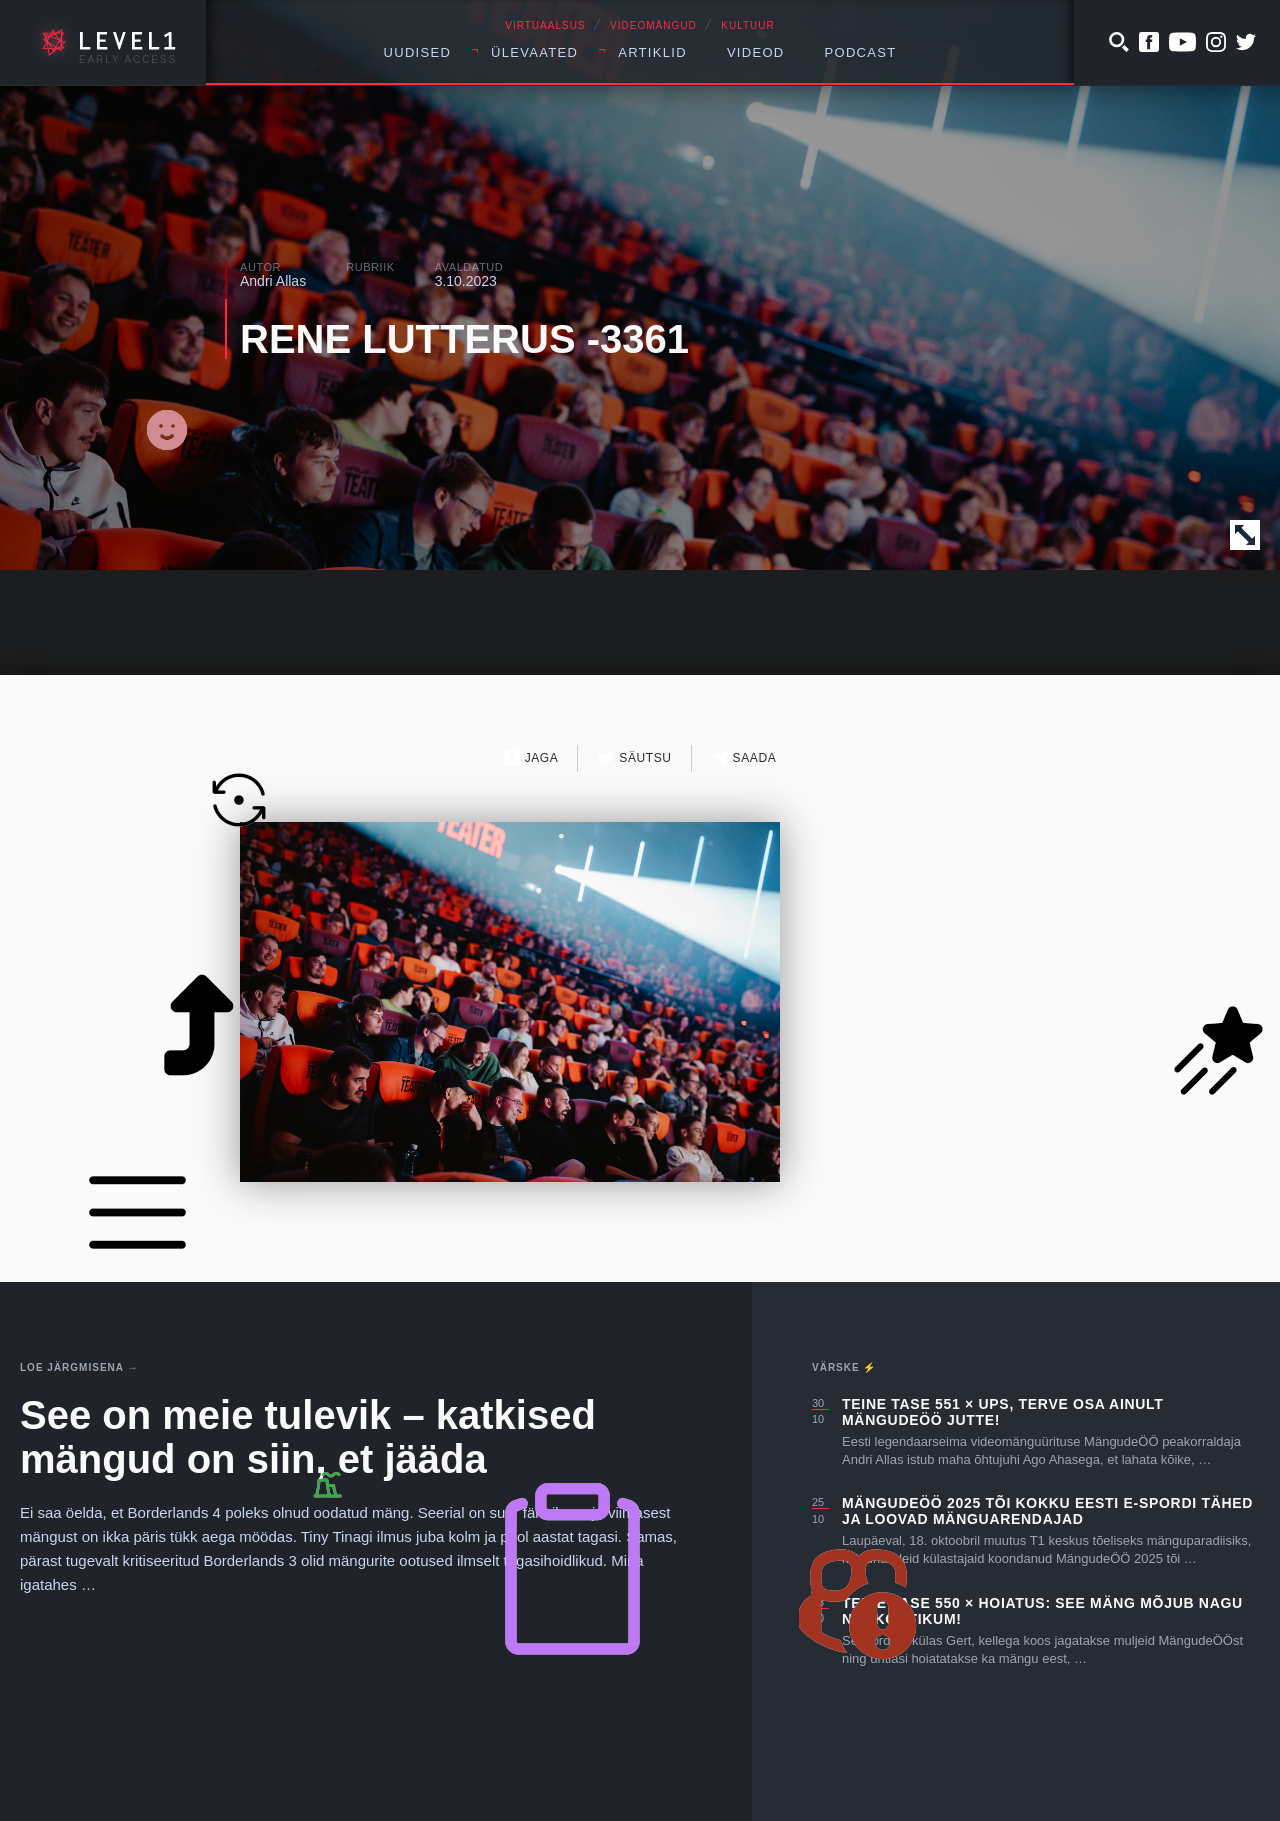  Describe the element at coordinates (858, 1601) in the screenshot. I see `indicates a warning or issue with GitHub Copilot` at that location.